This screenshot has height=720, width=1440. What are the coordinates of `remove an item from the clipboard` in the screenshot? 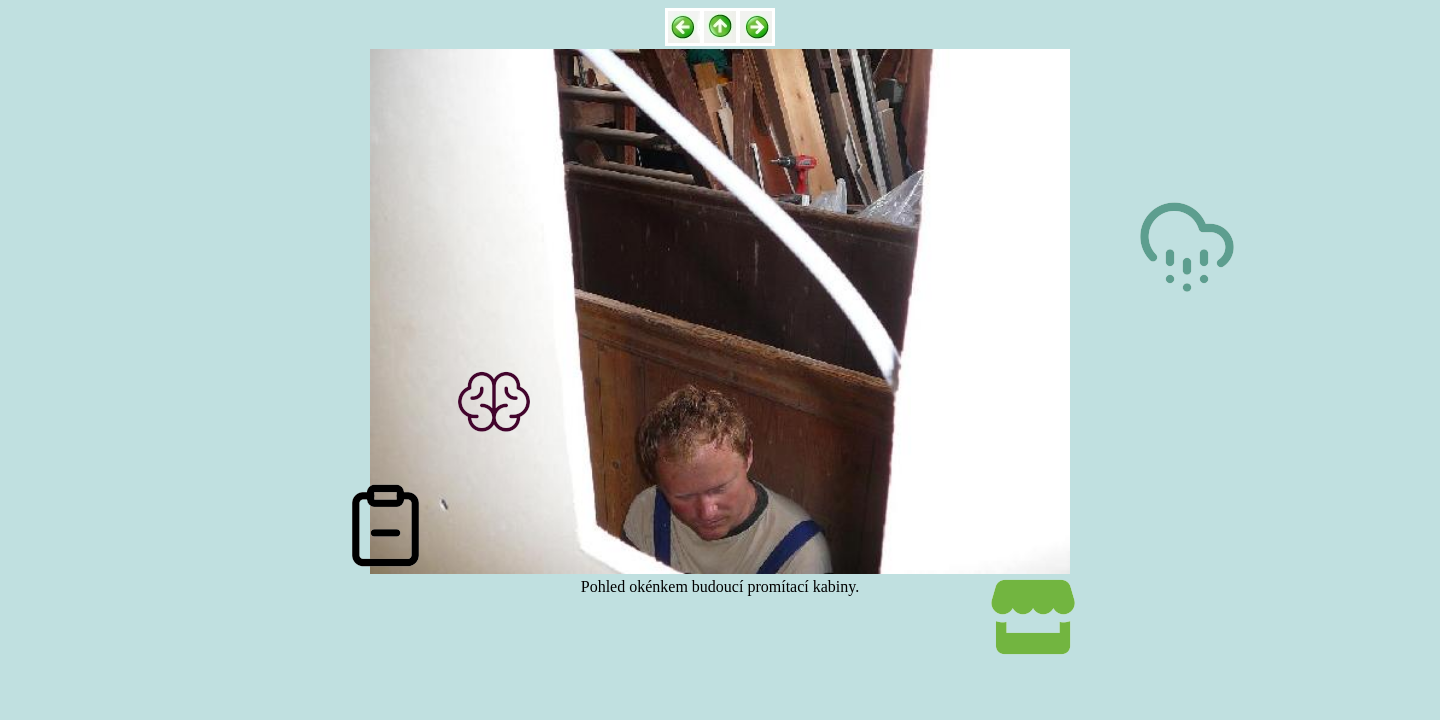 It's located at (385, 525).